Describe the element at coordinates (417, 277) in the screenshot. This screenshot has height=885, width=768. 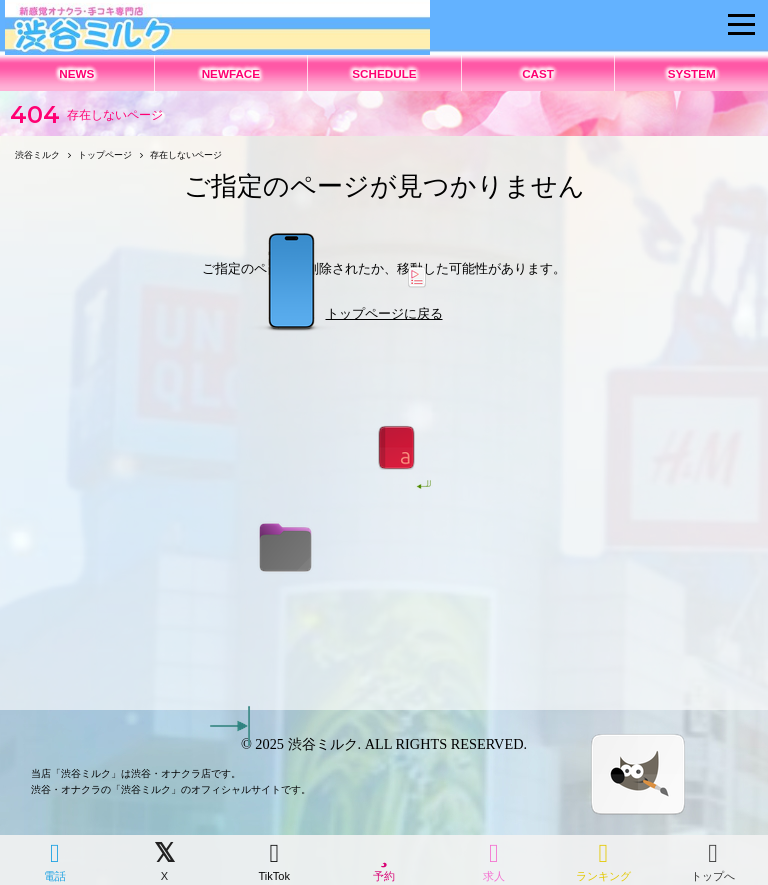
I see `an mp3 playlist file` at that location.